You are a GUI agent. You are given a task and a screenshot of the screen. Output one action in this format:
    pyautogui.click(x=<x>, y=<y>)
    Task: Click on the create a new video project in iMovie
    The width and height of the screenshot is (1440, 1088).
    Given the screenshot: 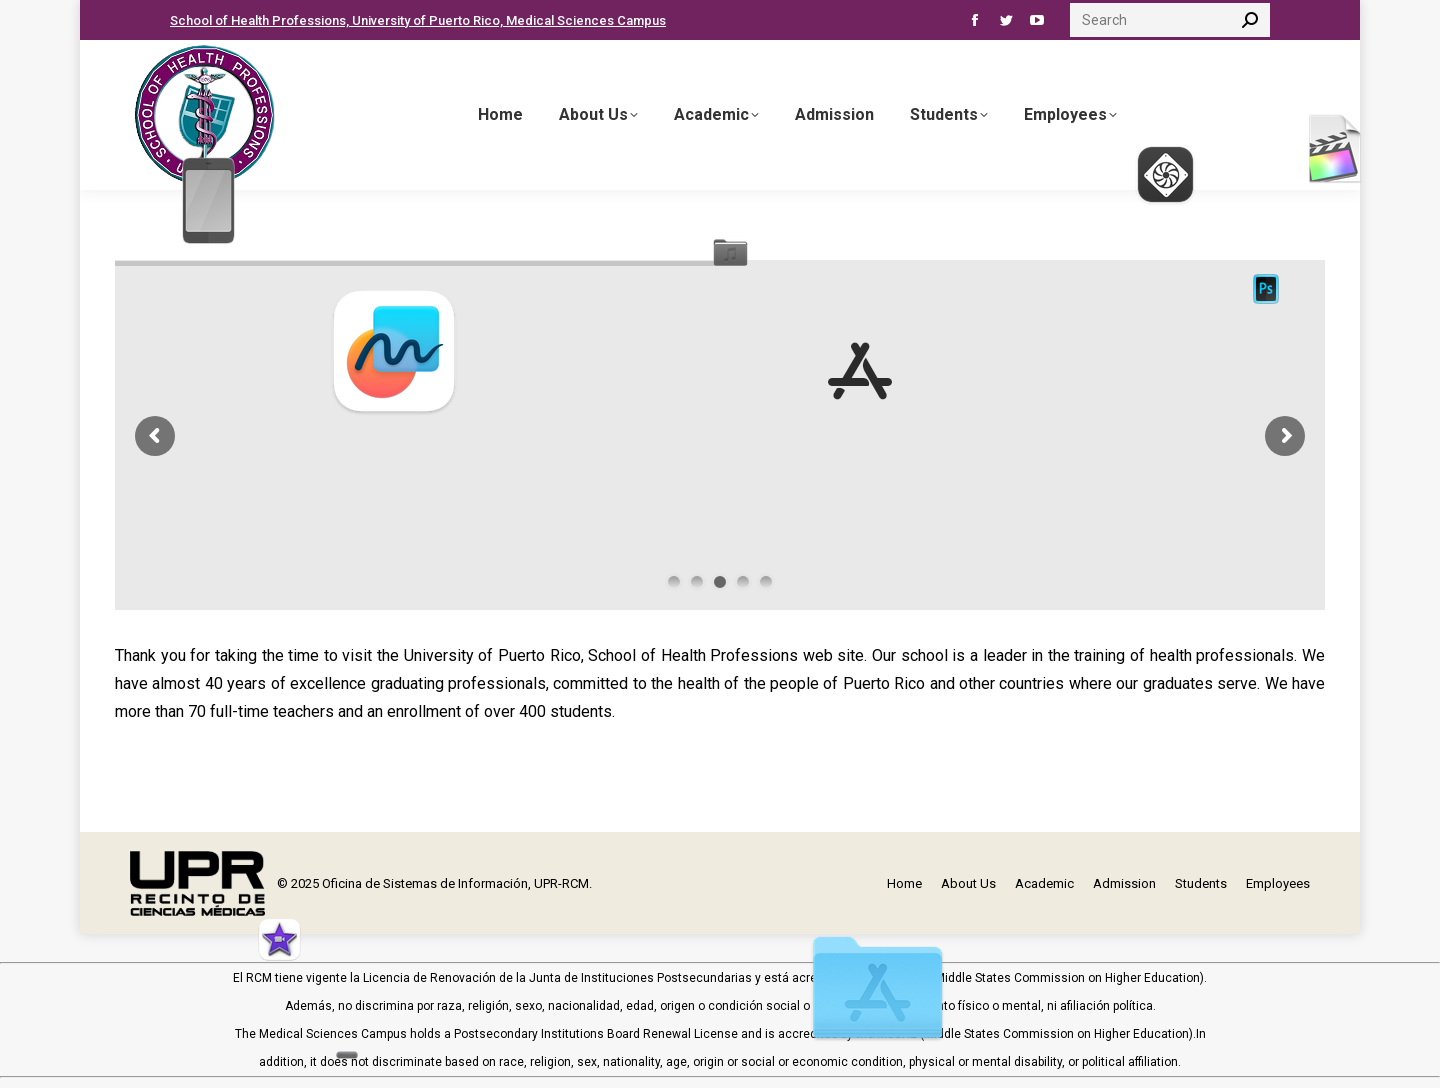 What is the action you would take?
    pyautogui.click(x=1335, y=150)
    